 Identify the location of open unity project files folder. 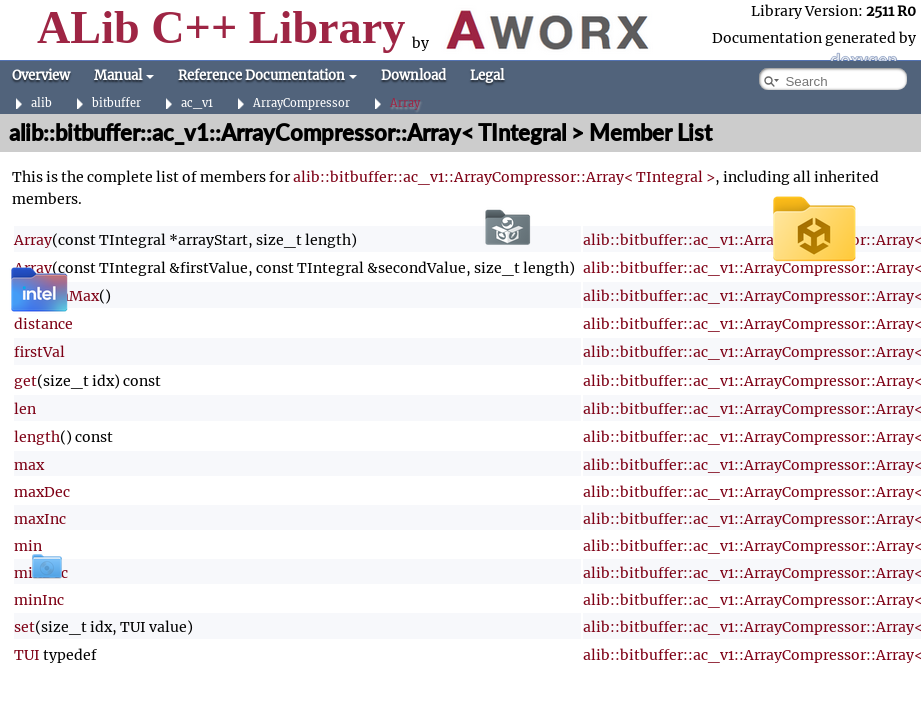
(814, 231).